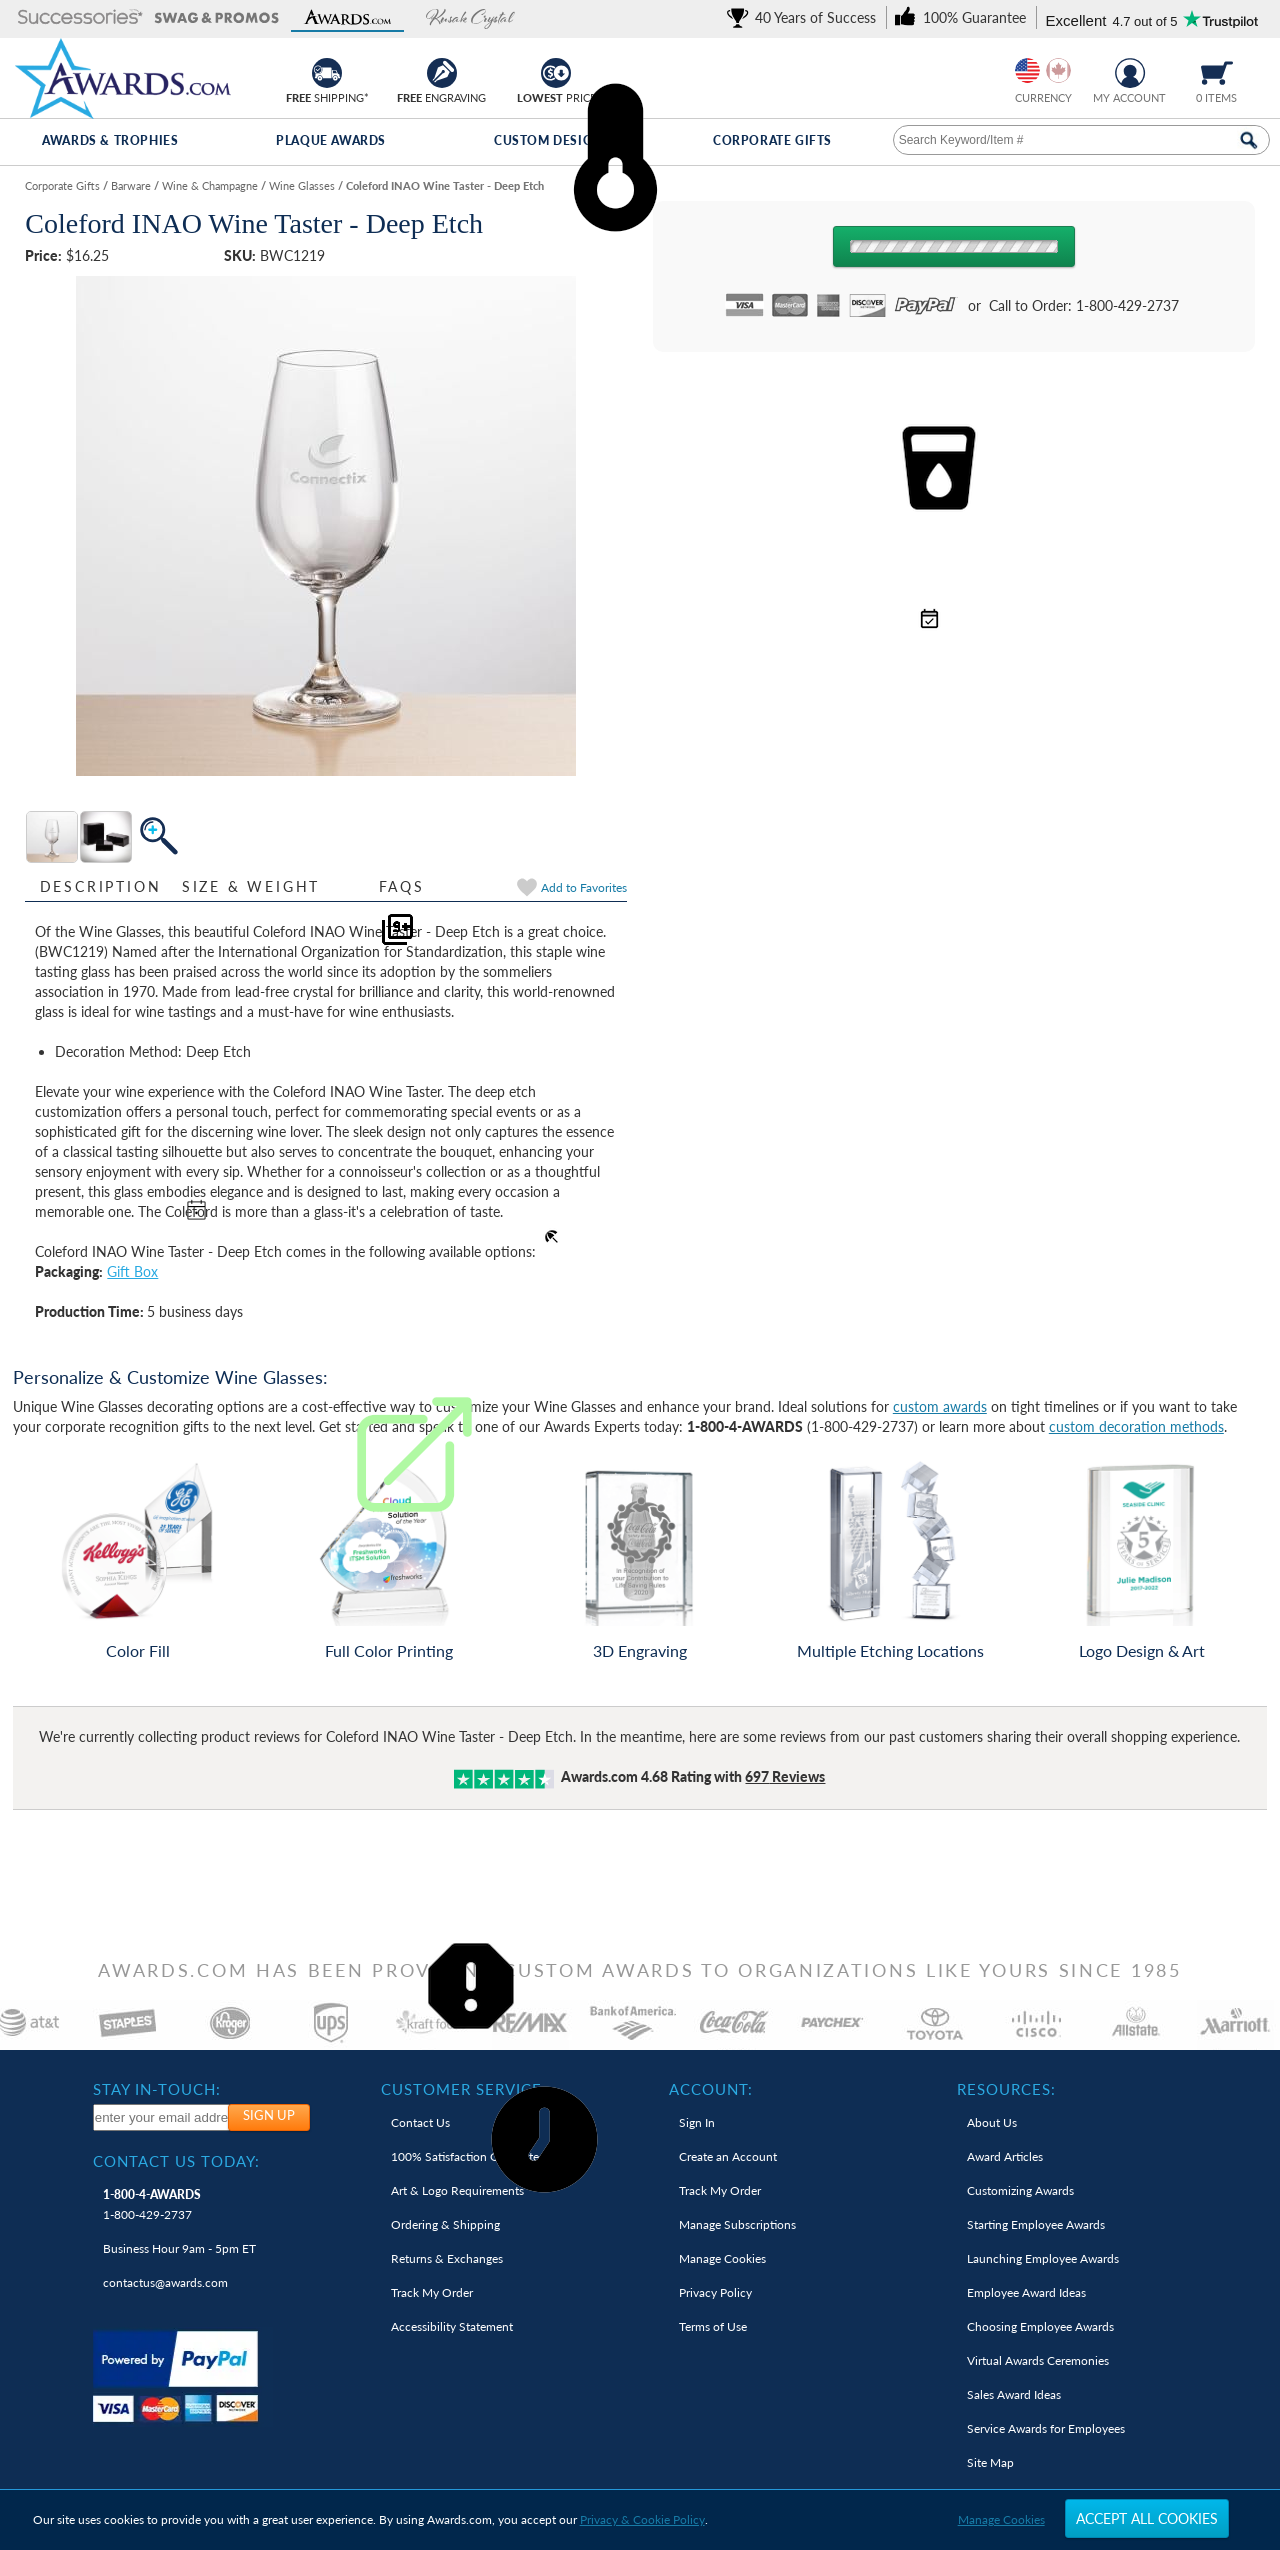  I want to click on indicates a calendar event or notification, so click(196, 1210).